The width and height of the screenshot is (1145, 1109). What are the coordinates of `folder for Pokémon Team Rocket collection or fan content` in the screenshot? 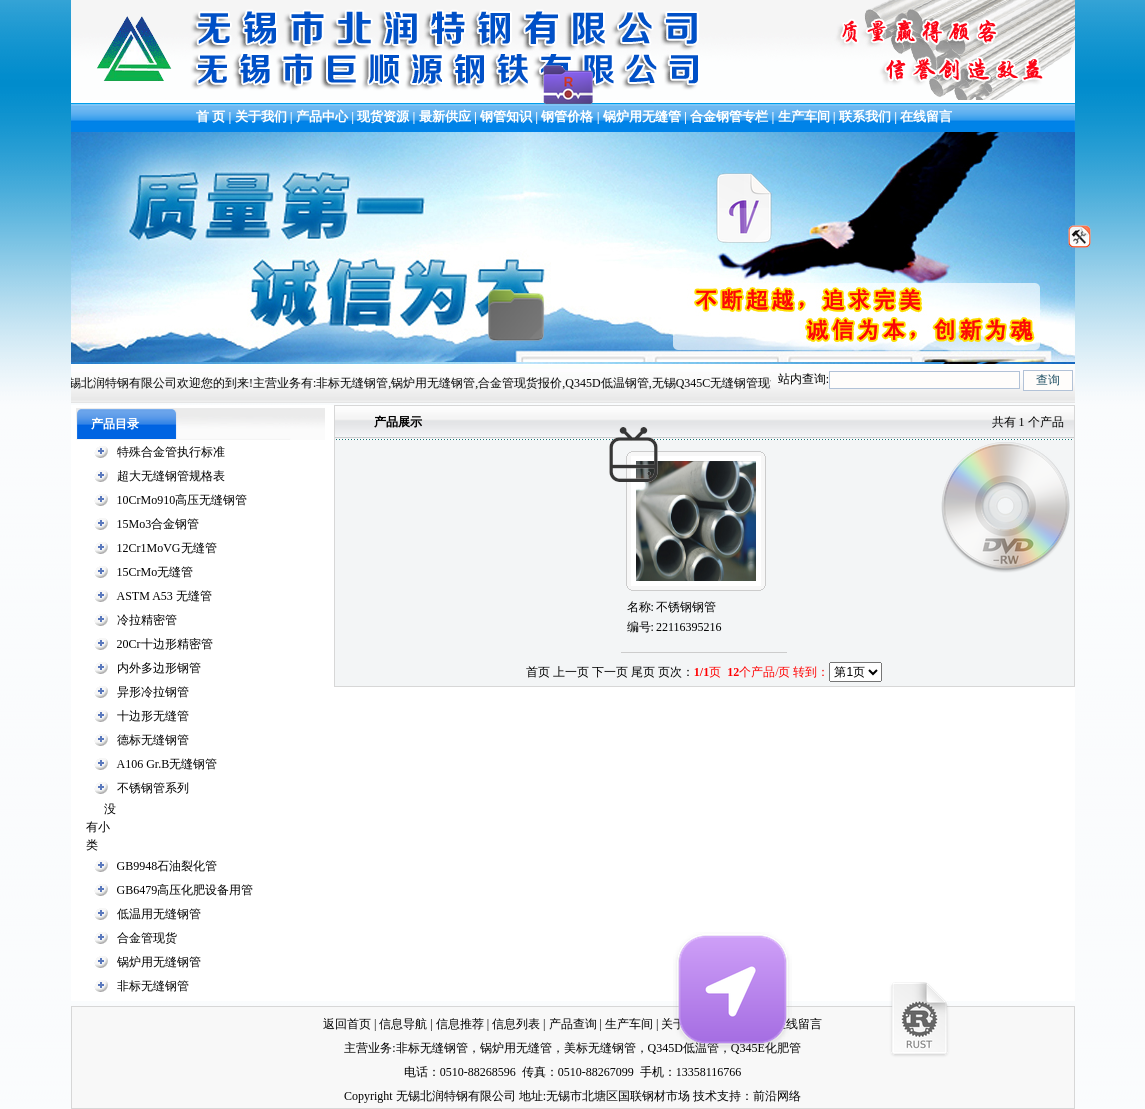 It's located at (568, 86).